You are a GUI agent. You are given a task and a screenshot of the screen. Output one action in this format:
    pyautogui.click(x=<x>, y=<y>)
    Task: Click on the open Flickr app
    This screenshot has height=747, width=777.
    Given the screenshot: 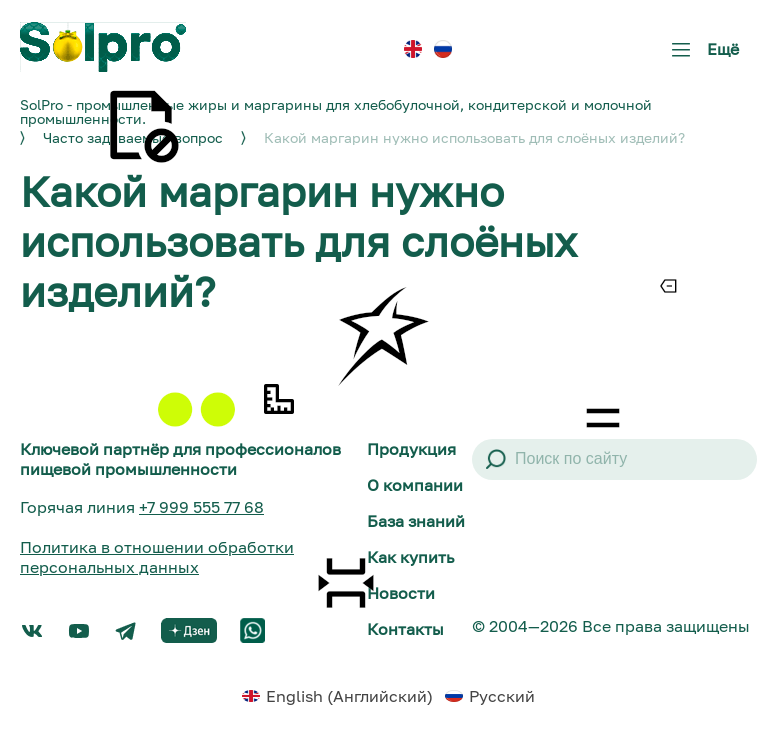 What is the action you would take?
    pyautogui.click(x=196, y=409)
    